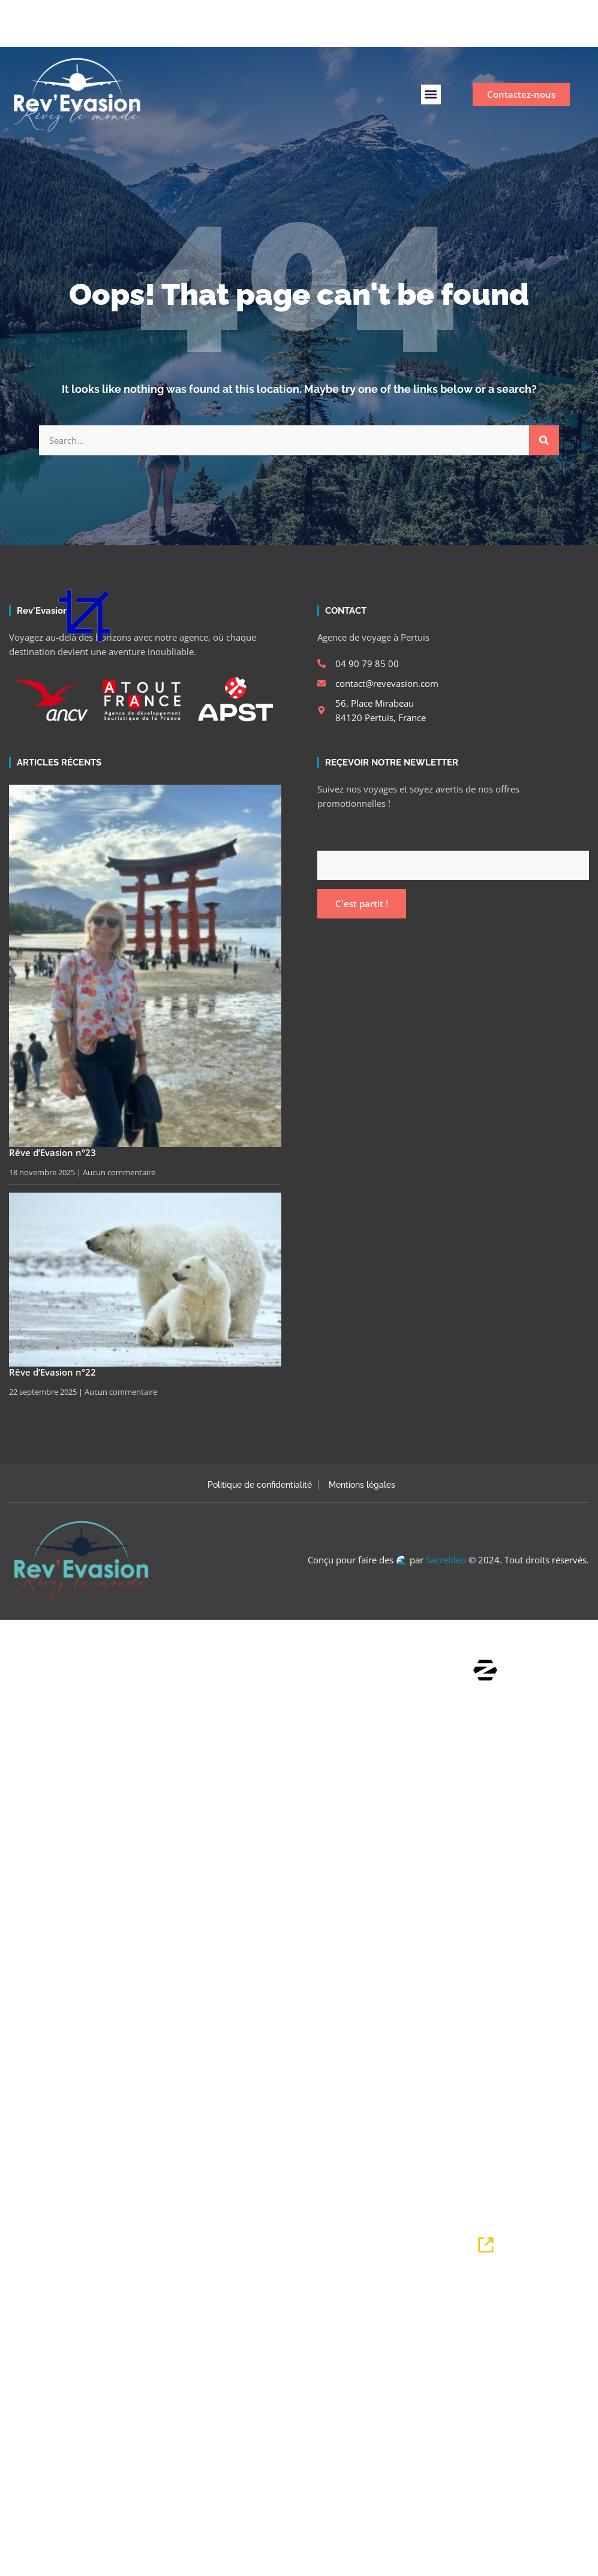  I want to click on crop an image or photo, so click(85, 616).